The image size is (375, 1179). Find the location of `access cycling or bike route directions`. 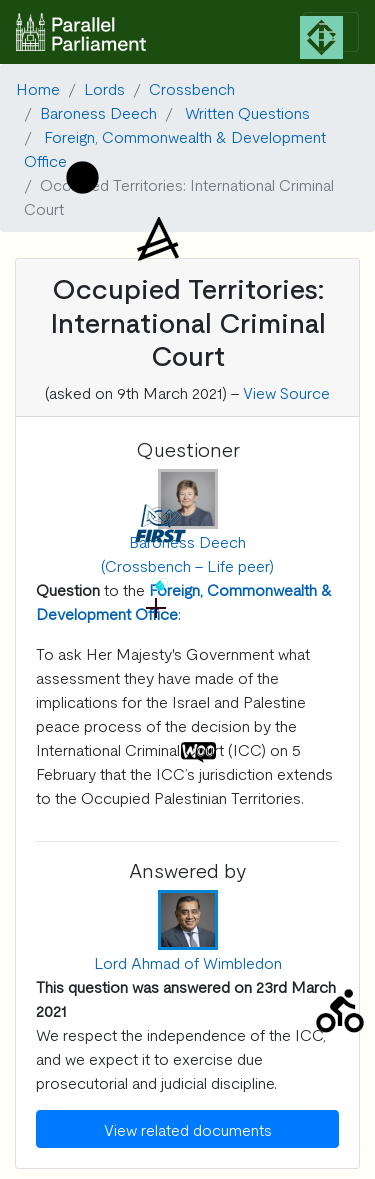

access cycling or bike route directions is located at coordinates (340, 1013).